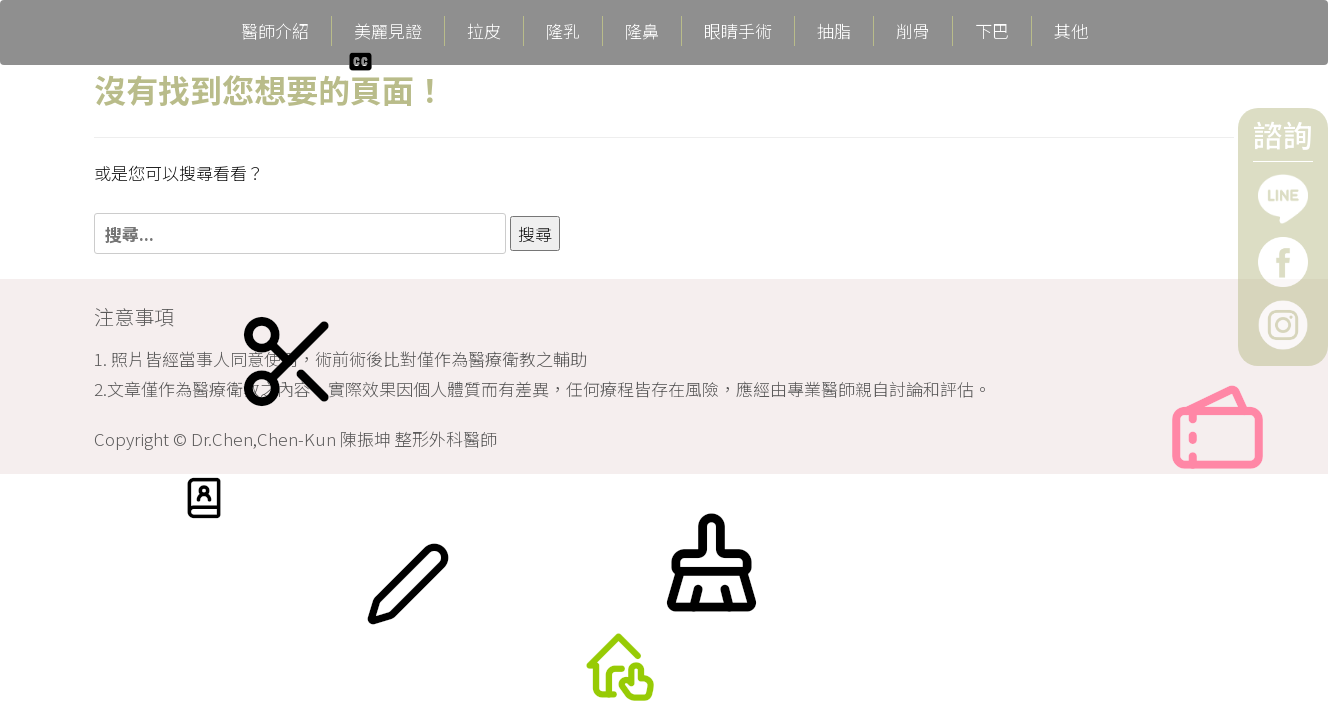 The image size is (1328, 720). Describe the element at coordinates (408, 584) in the screenshot. I see `edit content or text` at that location.